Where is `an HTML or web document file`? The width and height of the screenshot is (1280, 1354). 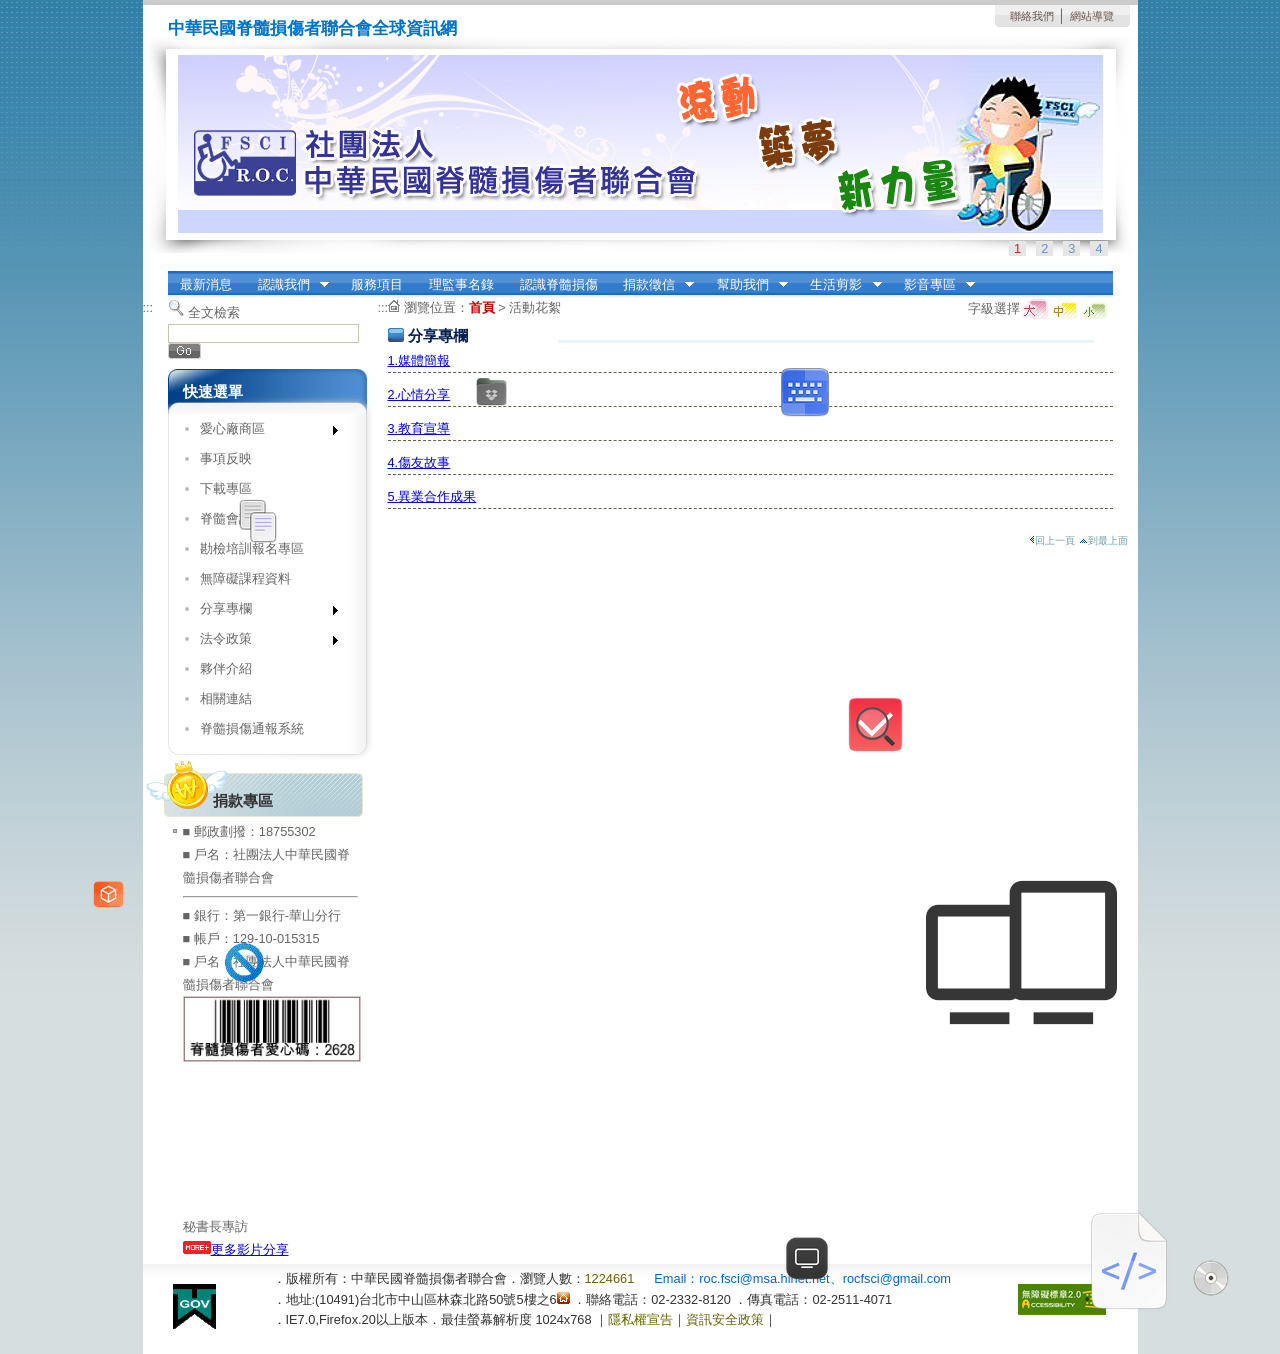
an HTML or web document file is located at coordinates (1129, 1261).